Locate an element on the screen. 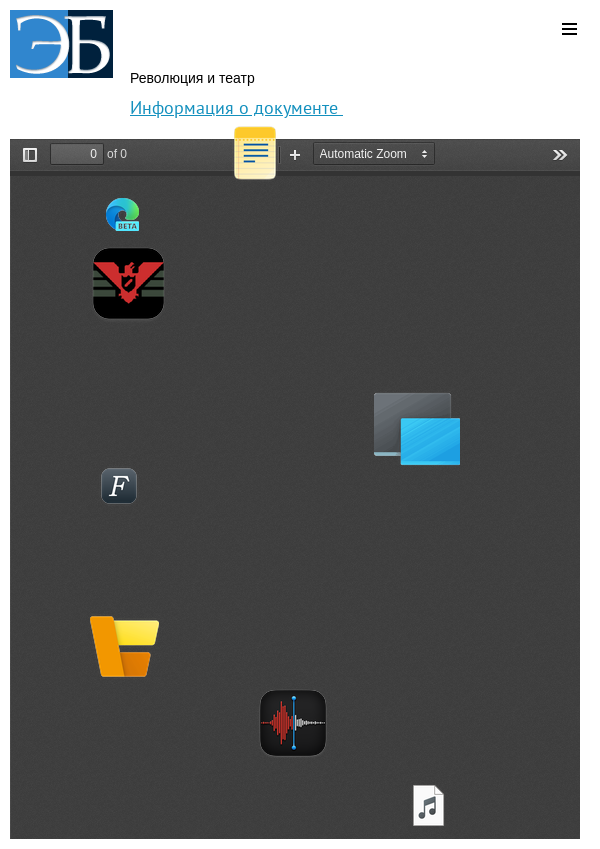  open an audio or music file is located at coordinates (428, 805).